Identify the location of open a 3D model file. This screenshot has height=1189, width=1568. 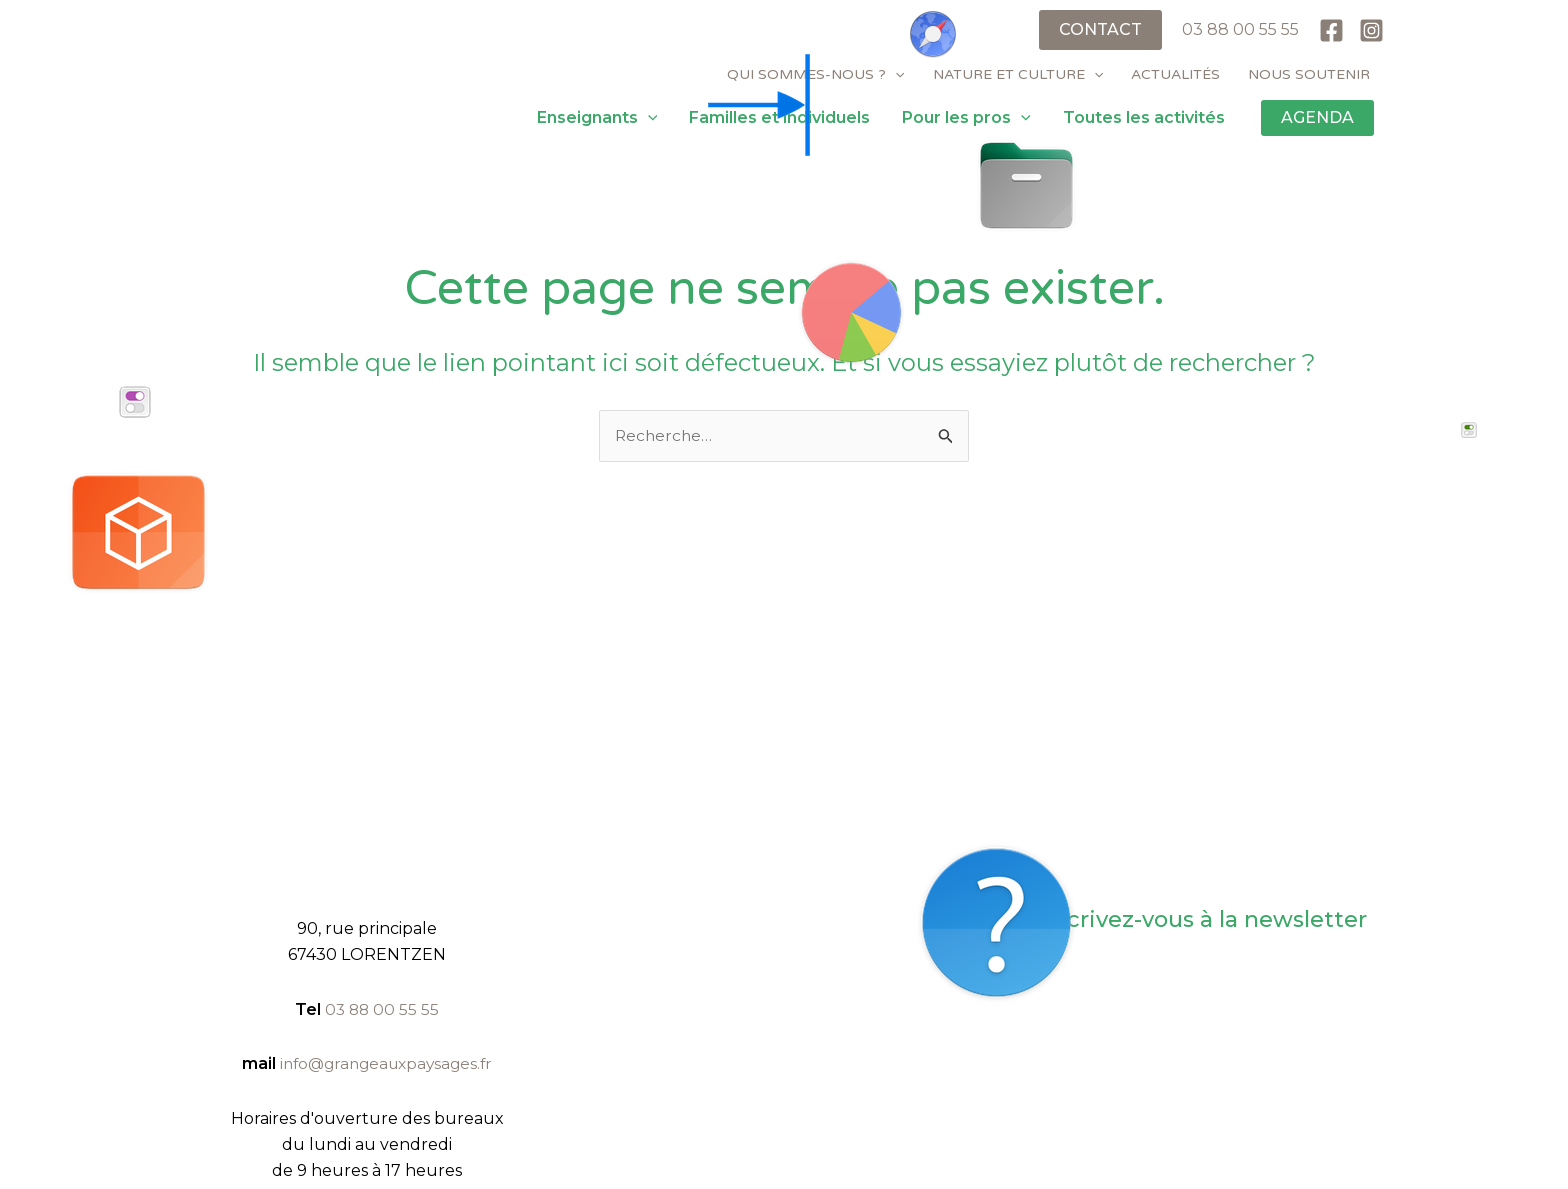
(138, 527).